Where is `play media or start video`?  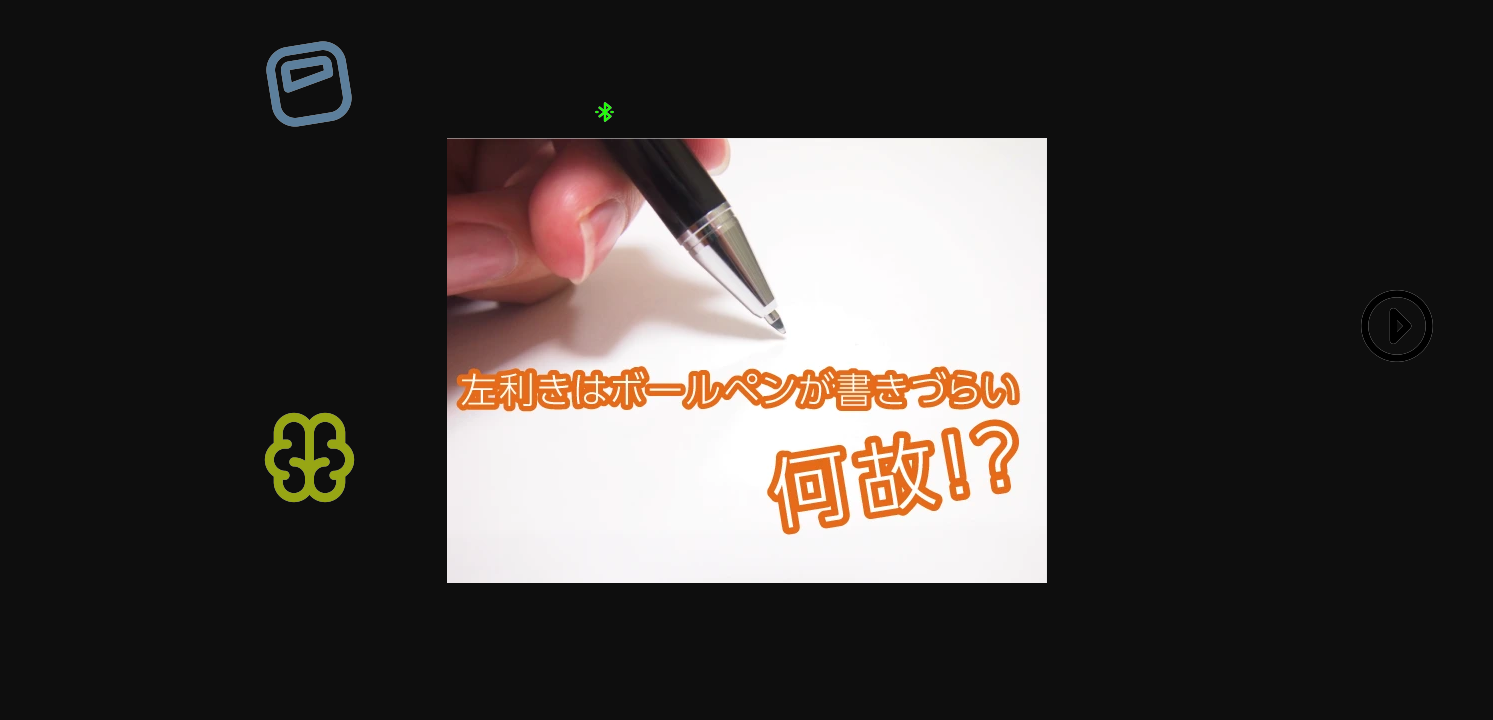
play media or start video is located at coordinates (1397, 326).